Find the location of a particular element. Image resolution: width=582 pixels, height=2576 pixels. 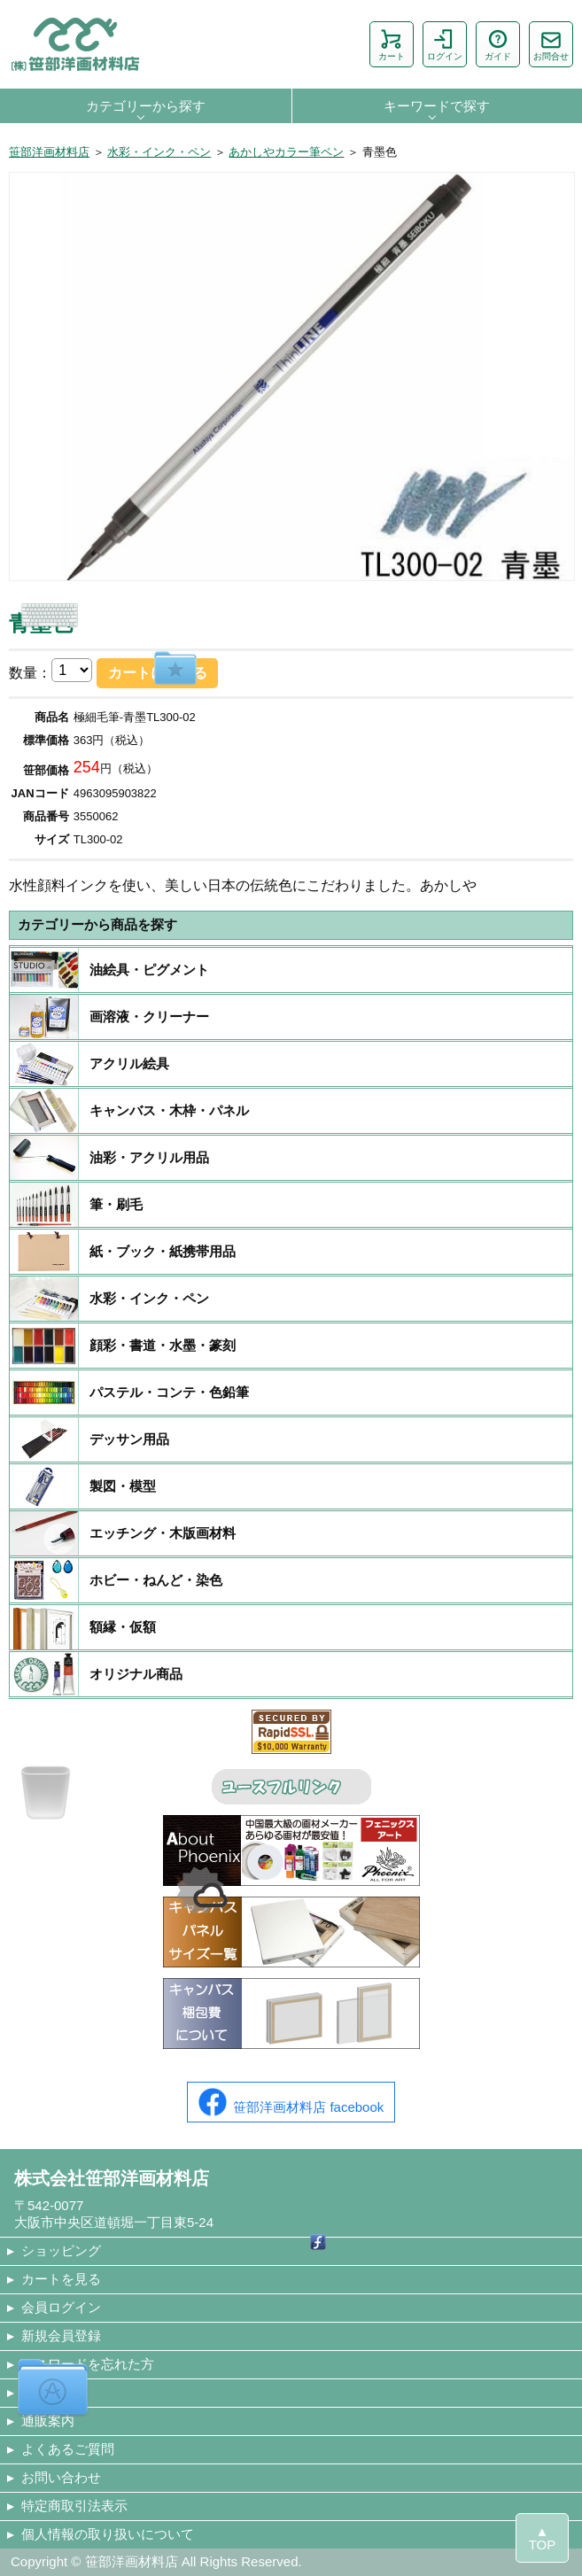

open Arturia software folder is located at coordinates (52, 2386).